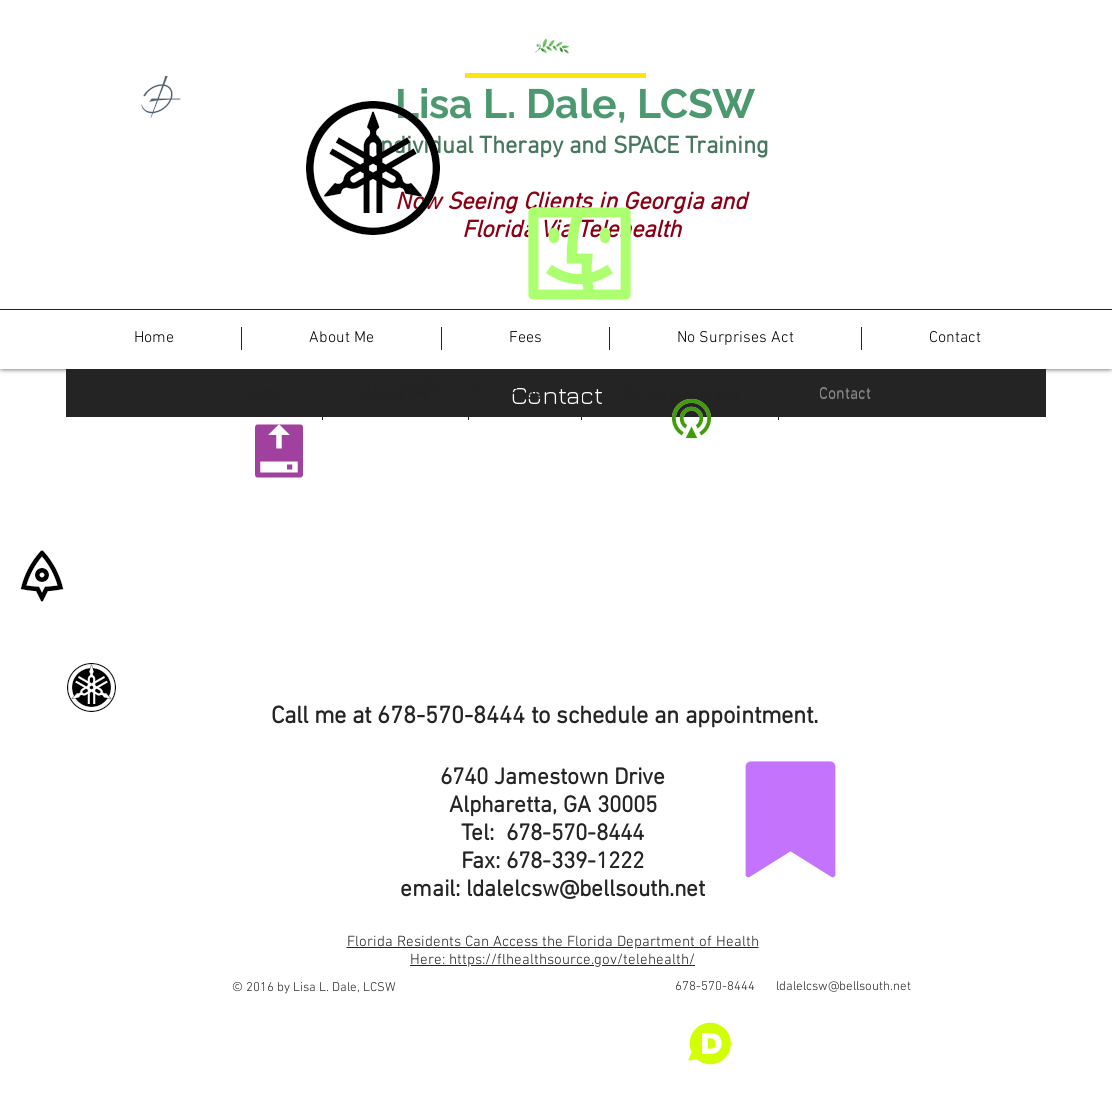 The height and width of the screenshot is (1104, 1112). I want to click on launch or explore a space-themed app, so click(42, 575).